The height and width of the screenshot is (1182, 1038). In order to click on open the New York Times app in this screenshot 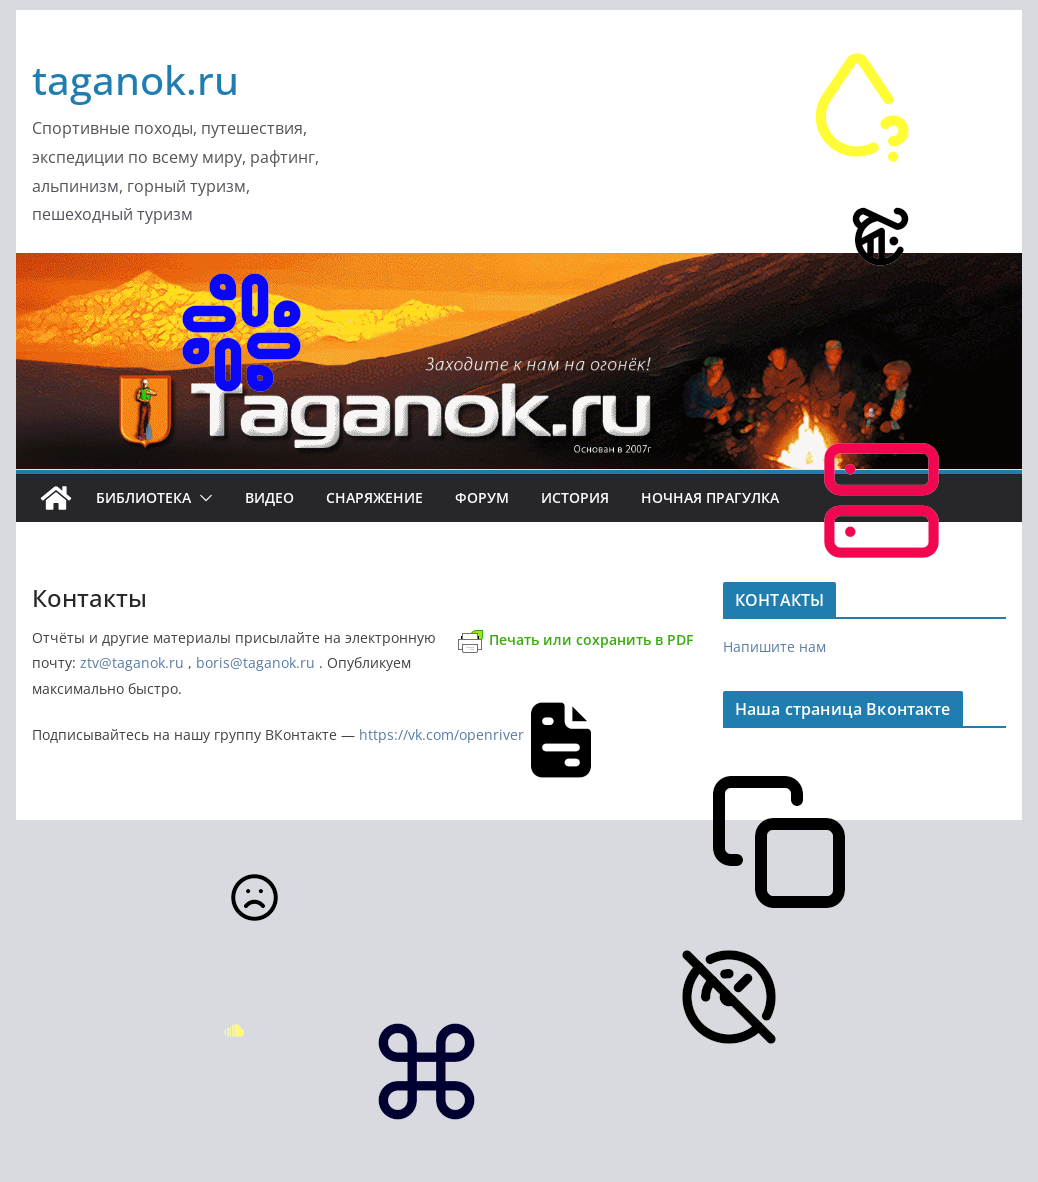, I will do `click(880, 235)`.